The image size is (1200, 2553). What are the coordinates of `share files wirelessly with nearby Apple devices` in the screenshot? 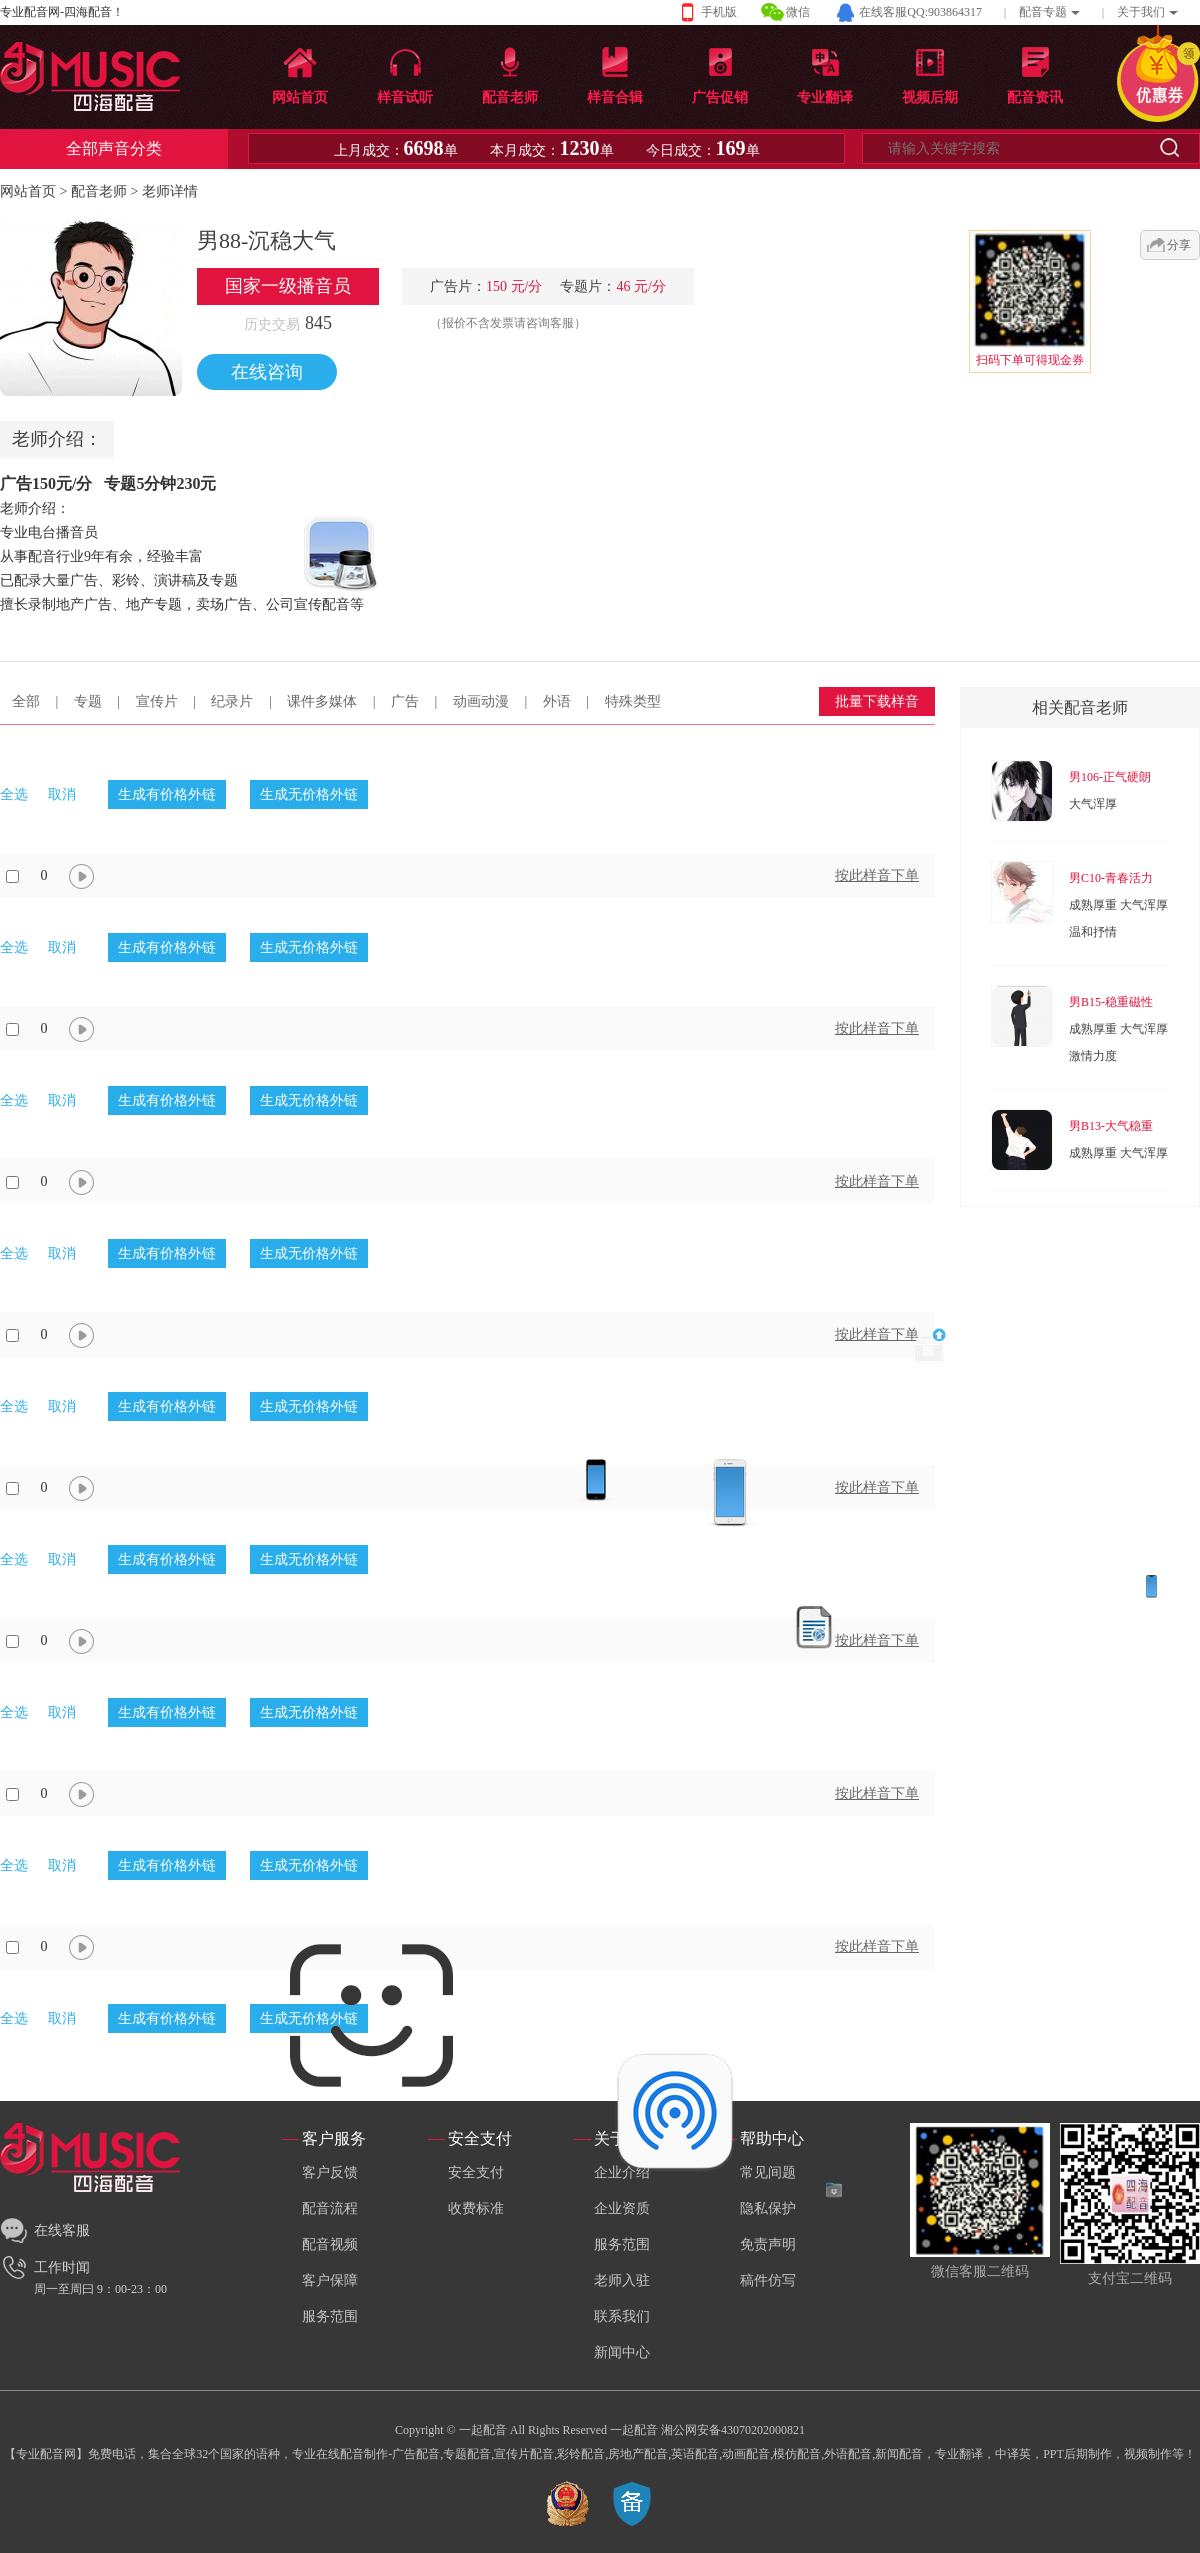 It's located at (675, 2111).